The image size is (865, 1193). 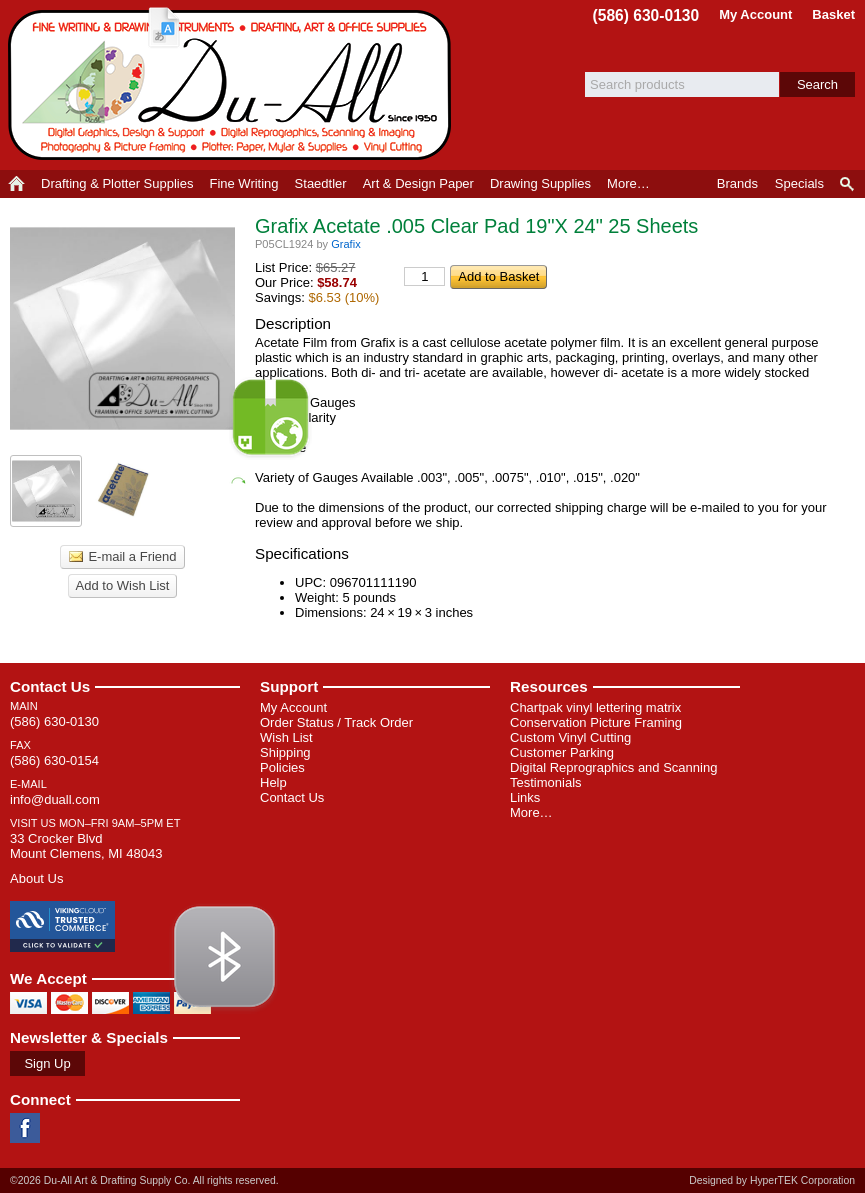 What do you see at coordinates (270, 418) in the screenshot?
I see `manage software package sources and repositories` at bounding box center [270, 418].